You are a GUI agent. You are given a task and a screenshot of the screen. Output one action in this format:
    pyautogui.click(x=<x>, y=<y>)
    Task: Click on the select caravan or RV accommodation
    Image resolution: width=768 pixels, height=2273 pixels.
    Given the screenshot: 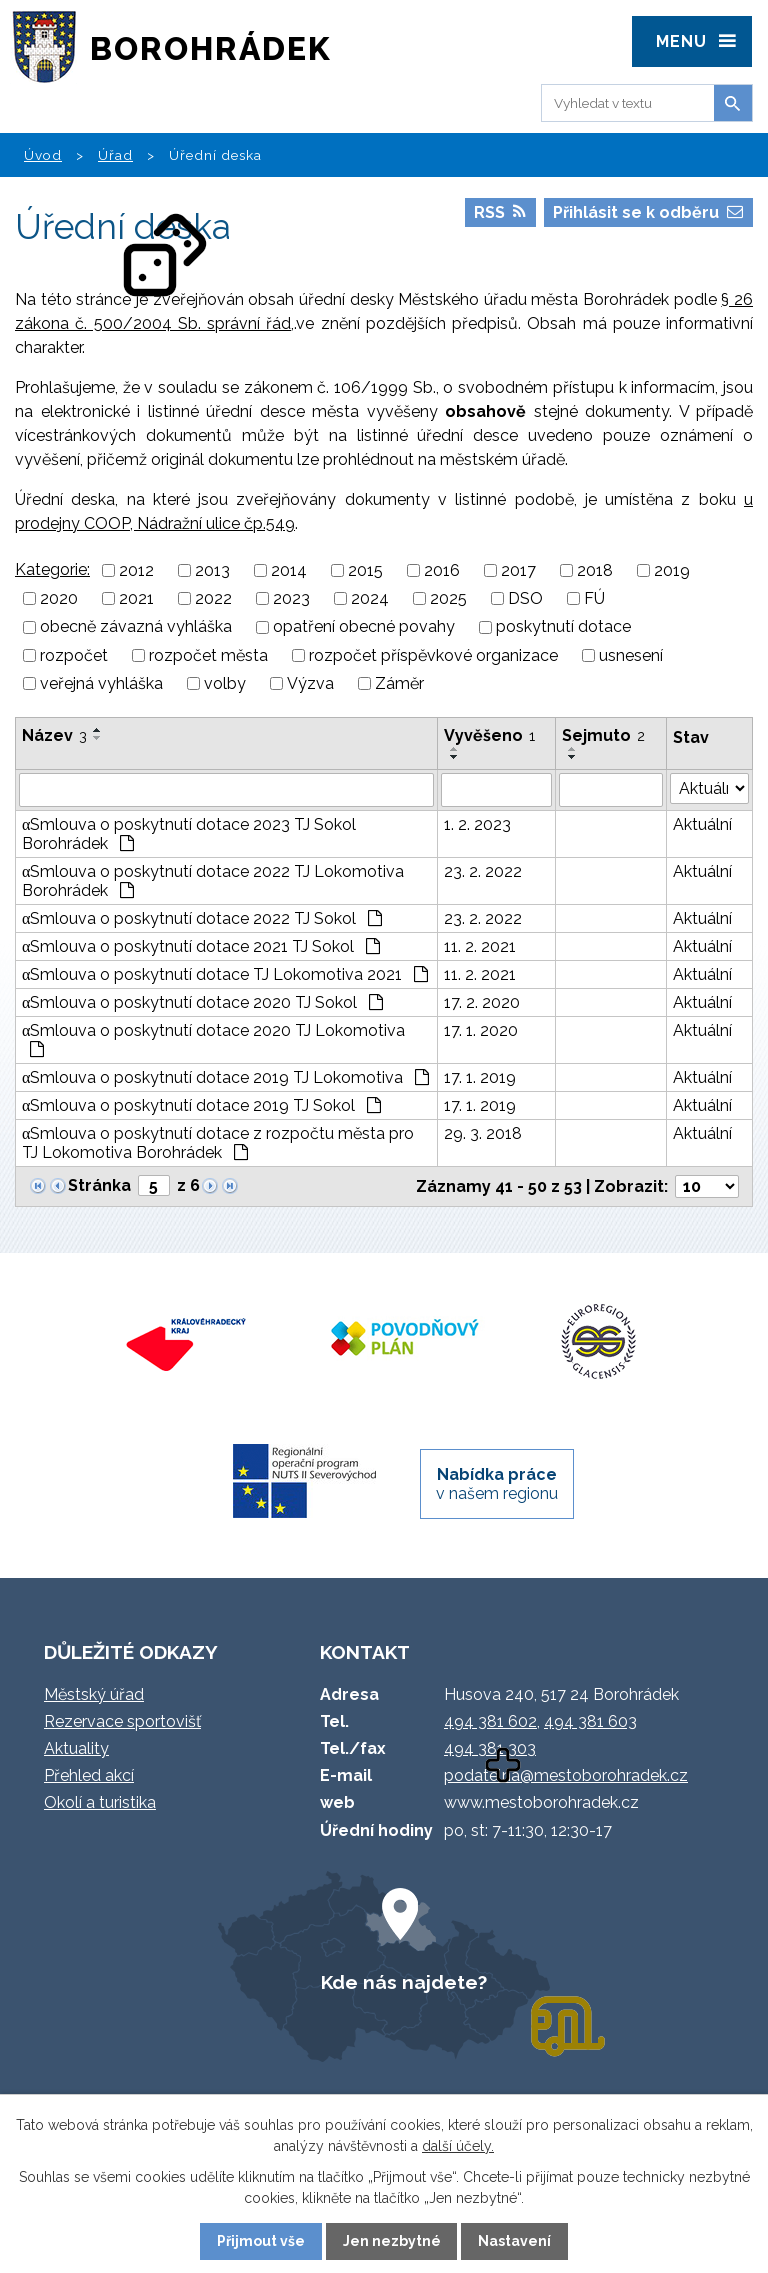 What is the action you would take?
    pyautogui.click(x=568, y=2023)
    